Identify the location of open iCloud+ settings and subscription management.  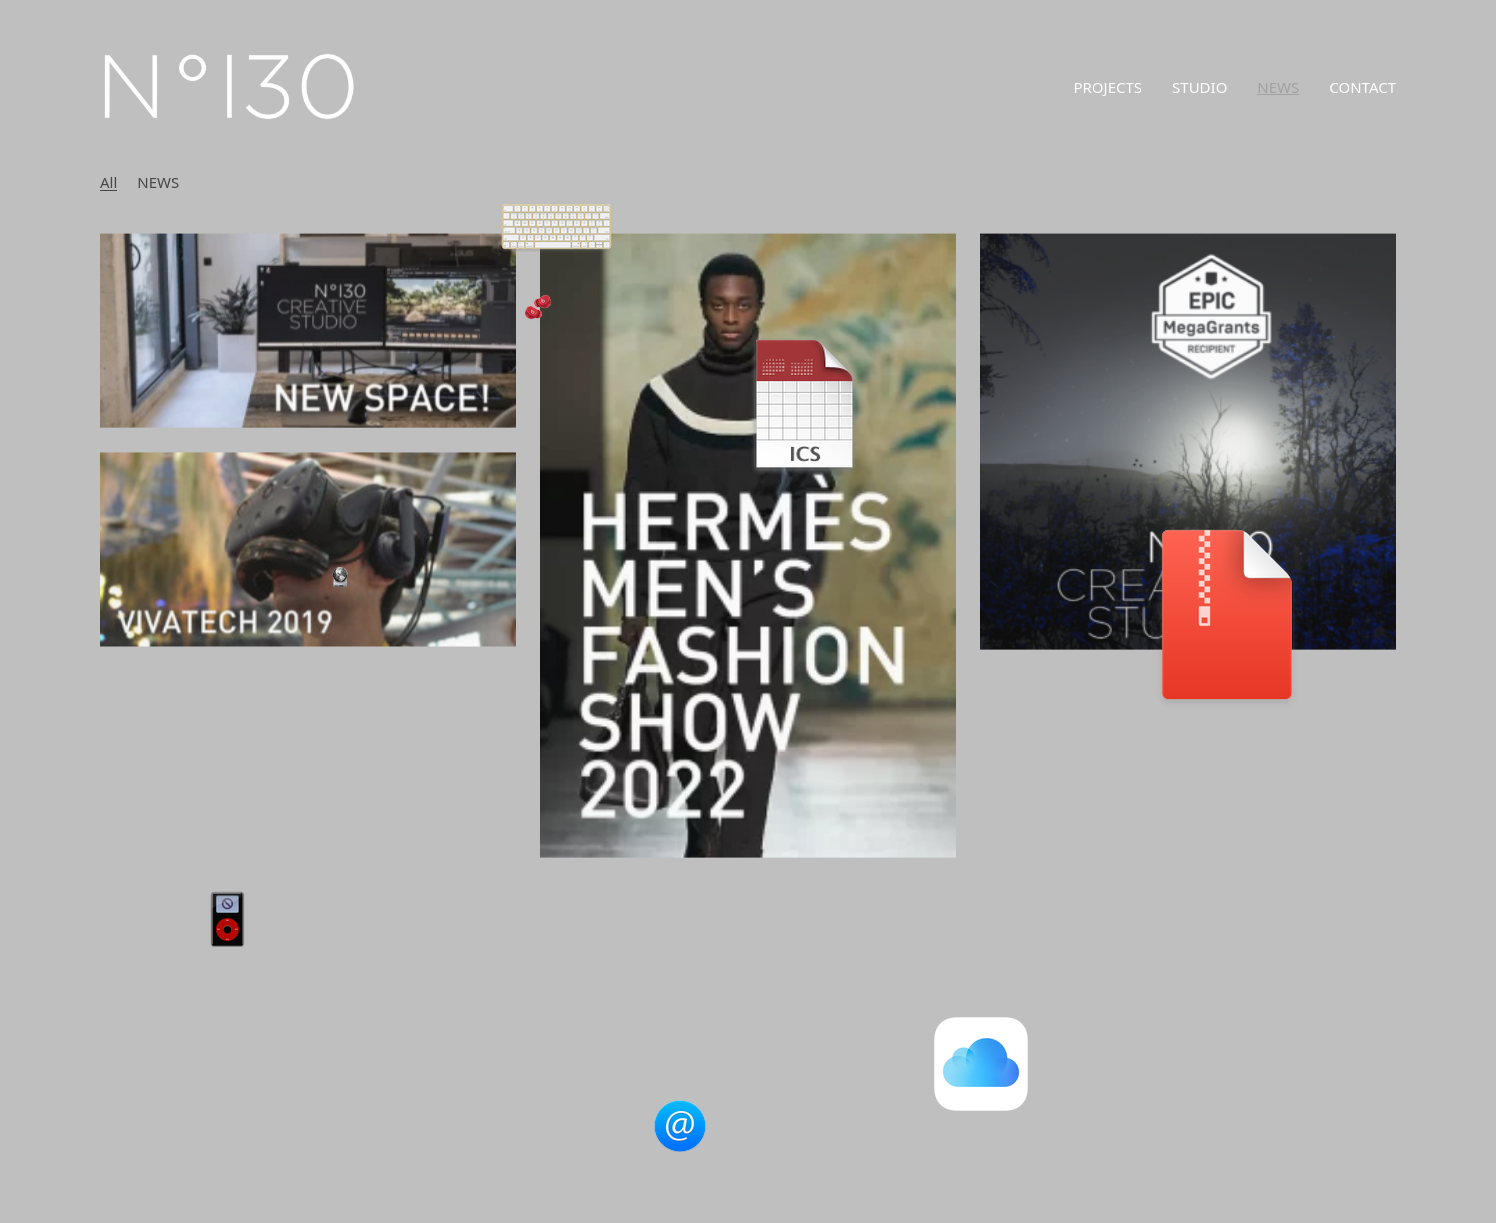
(981, 1064).